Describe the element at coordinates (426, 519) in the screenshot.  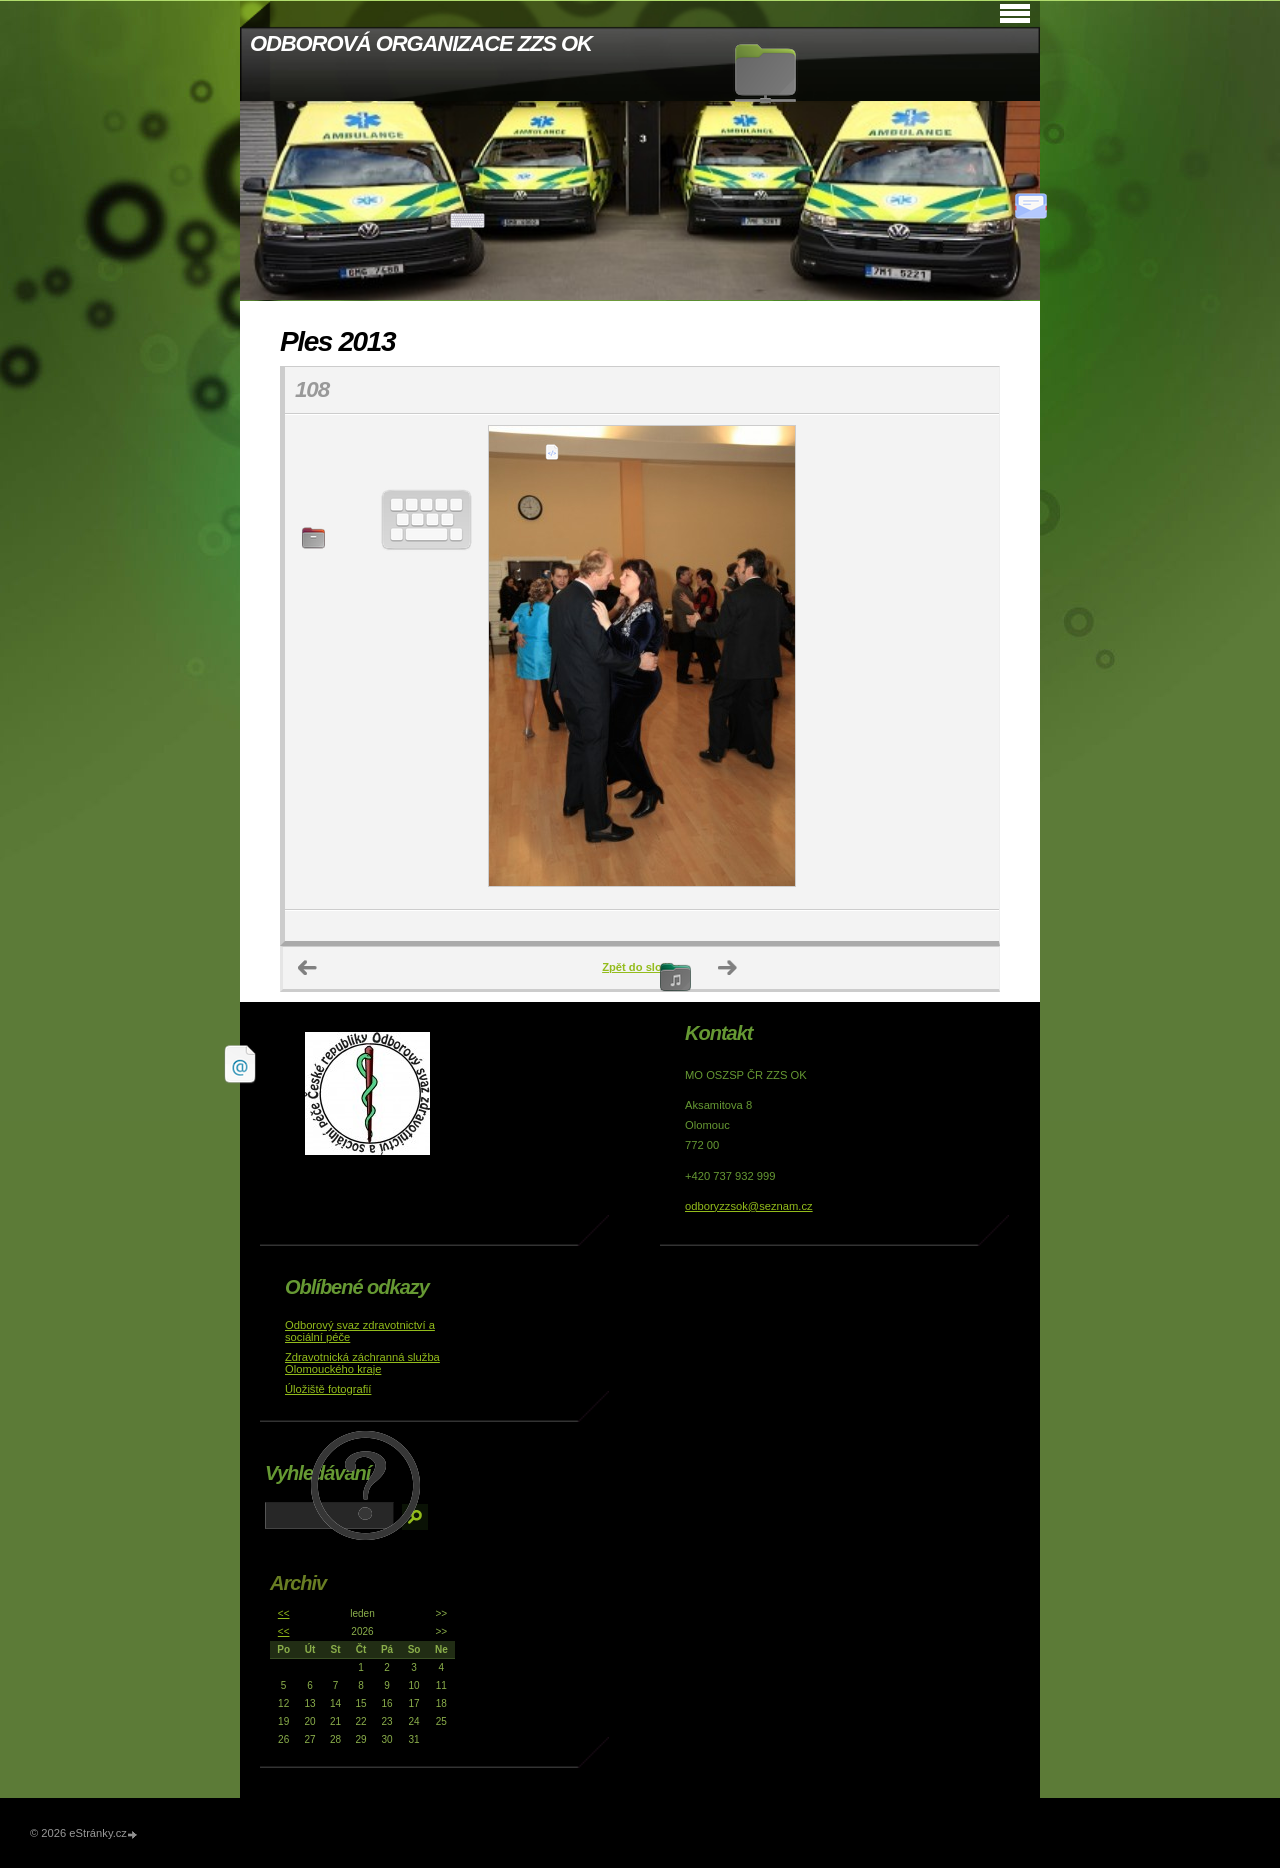
I see `access keyboard settings and preferences` at that location.